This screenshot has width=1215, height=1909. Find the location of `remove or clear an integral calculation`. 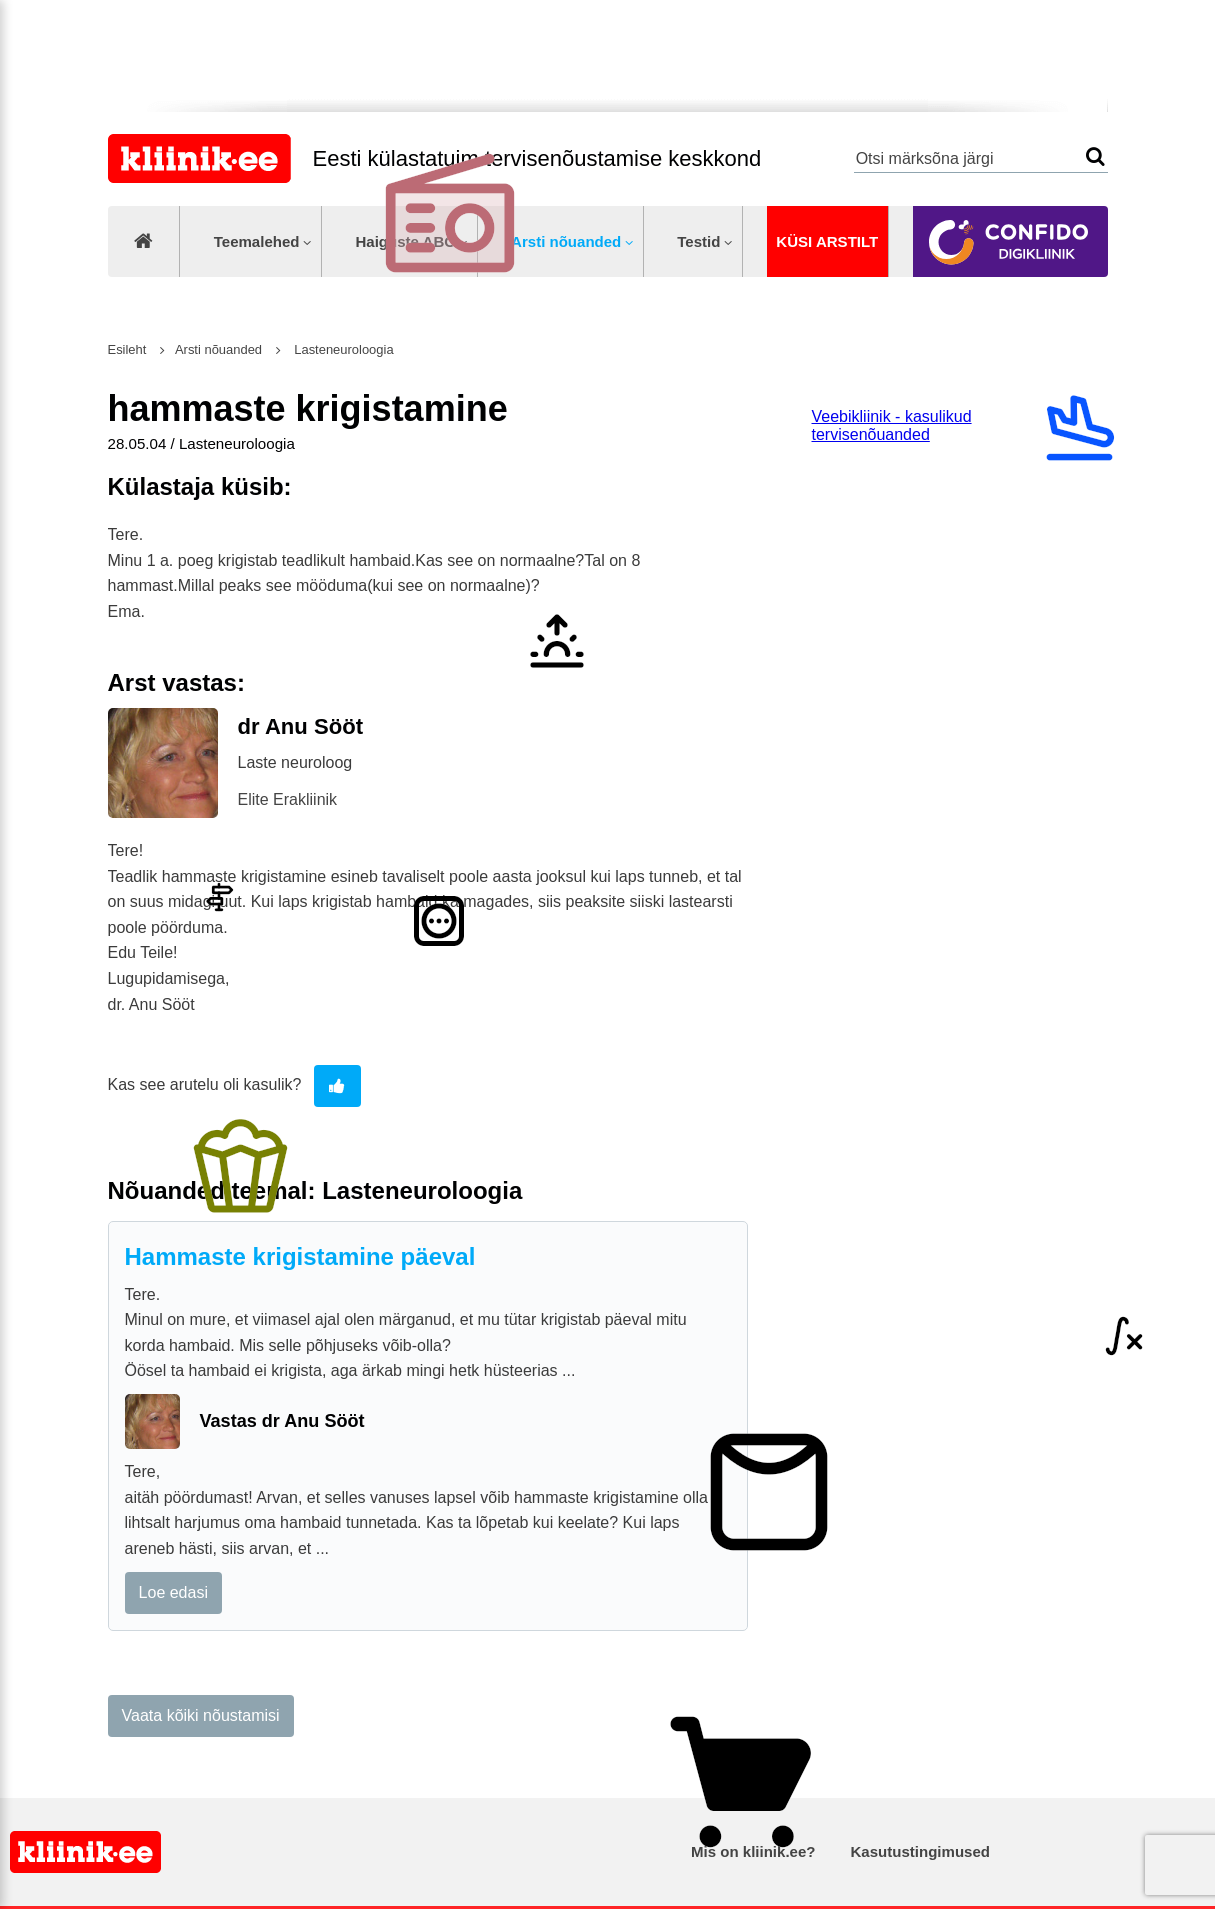

remove or clear an integral calculation is located at coordinates (1125, 1336).